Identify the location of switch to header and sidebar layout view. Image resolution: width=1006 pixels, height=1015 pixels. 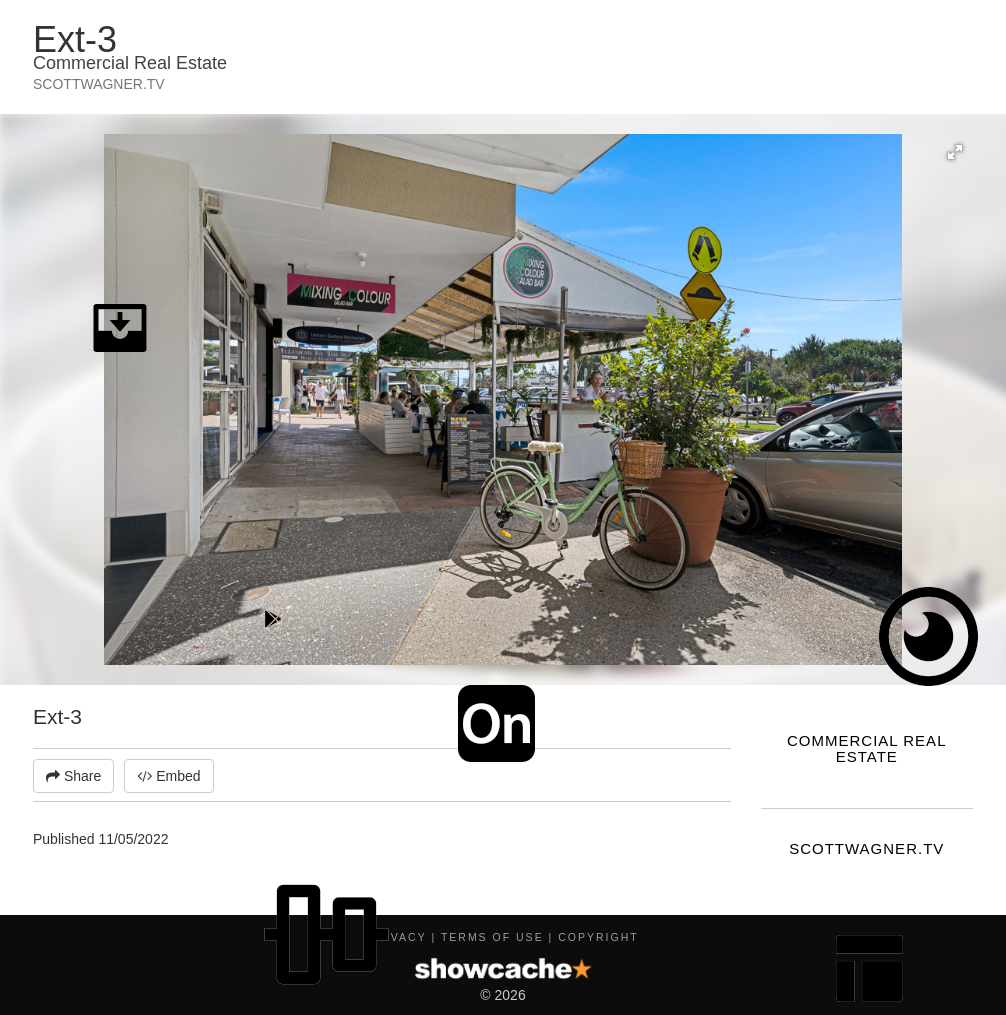
(869, 968).